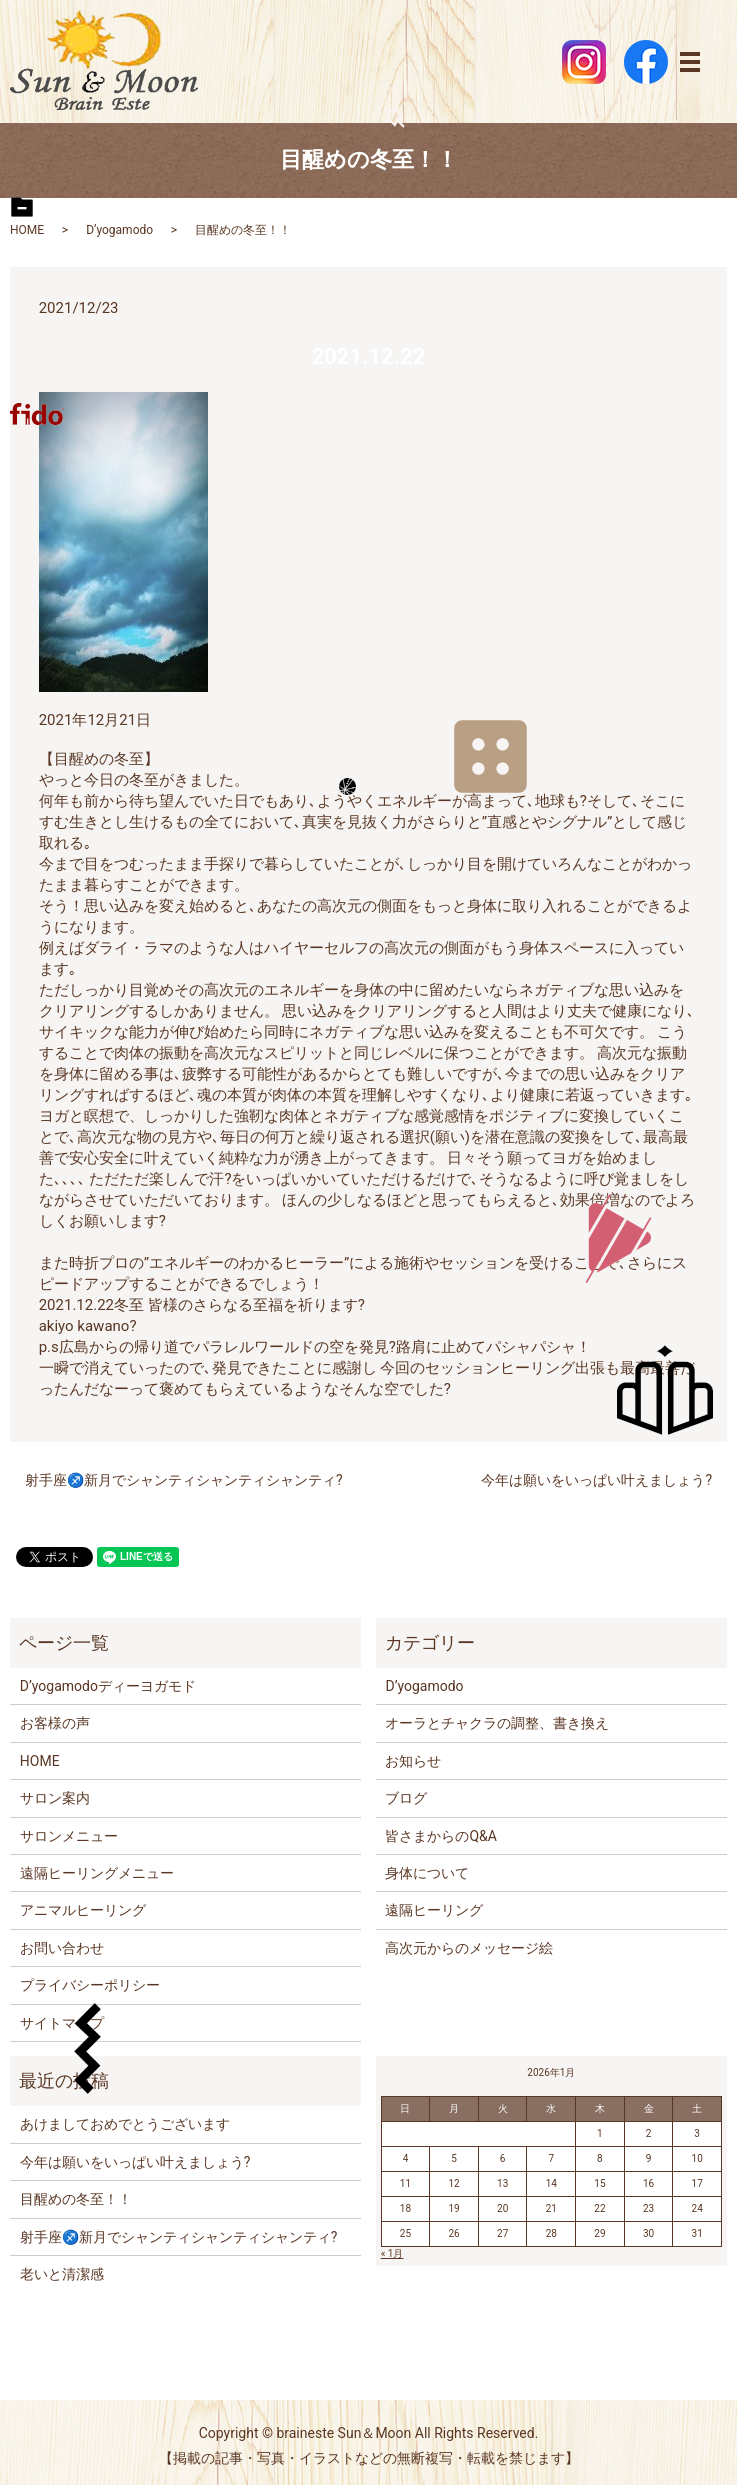 This screenshot has width=737, height=2485. I want to click on visit the Ex Ordo website or platform, so click(347, 786).